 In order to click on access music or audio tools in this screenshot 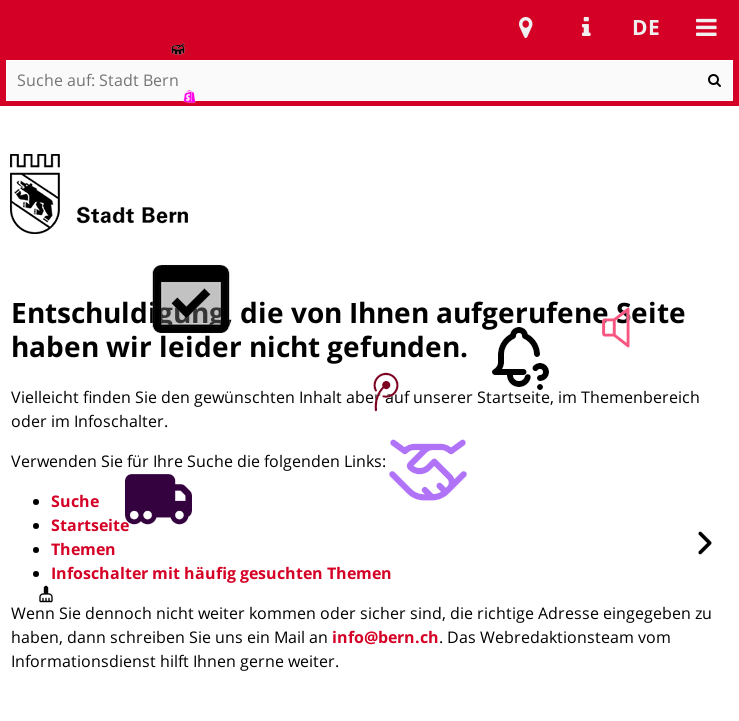, I will do `click(178, 49)`.